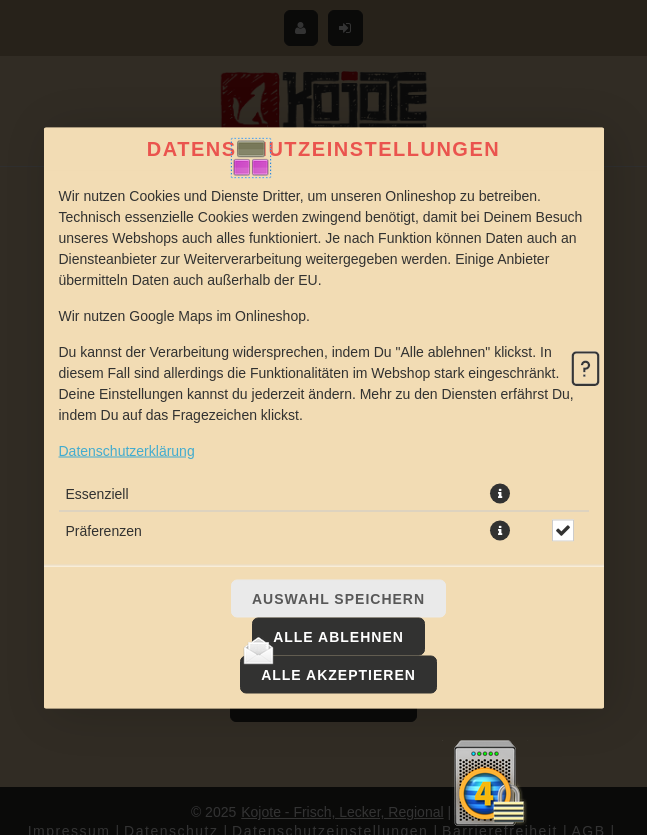 The height and width of the screenshot is (835, 647). I want to click on locked RAID 4 storage array, so click(485, 783).